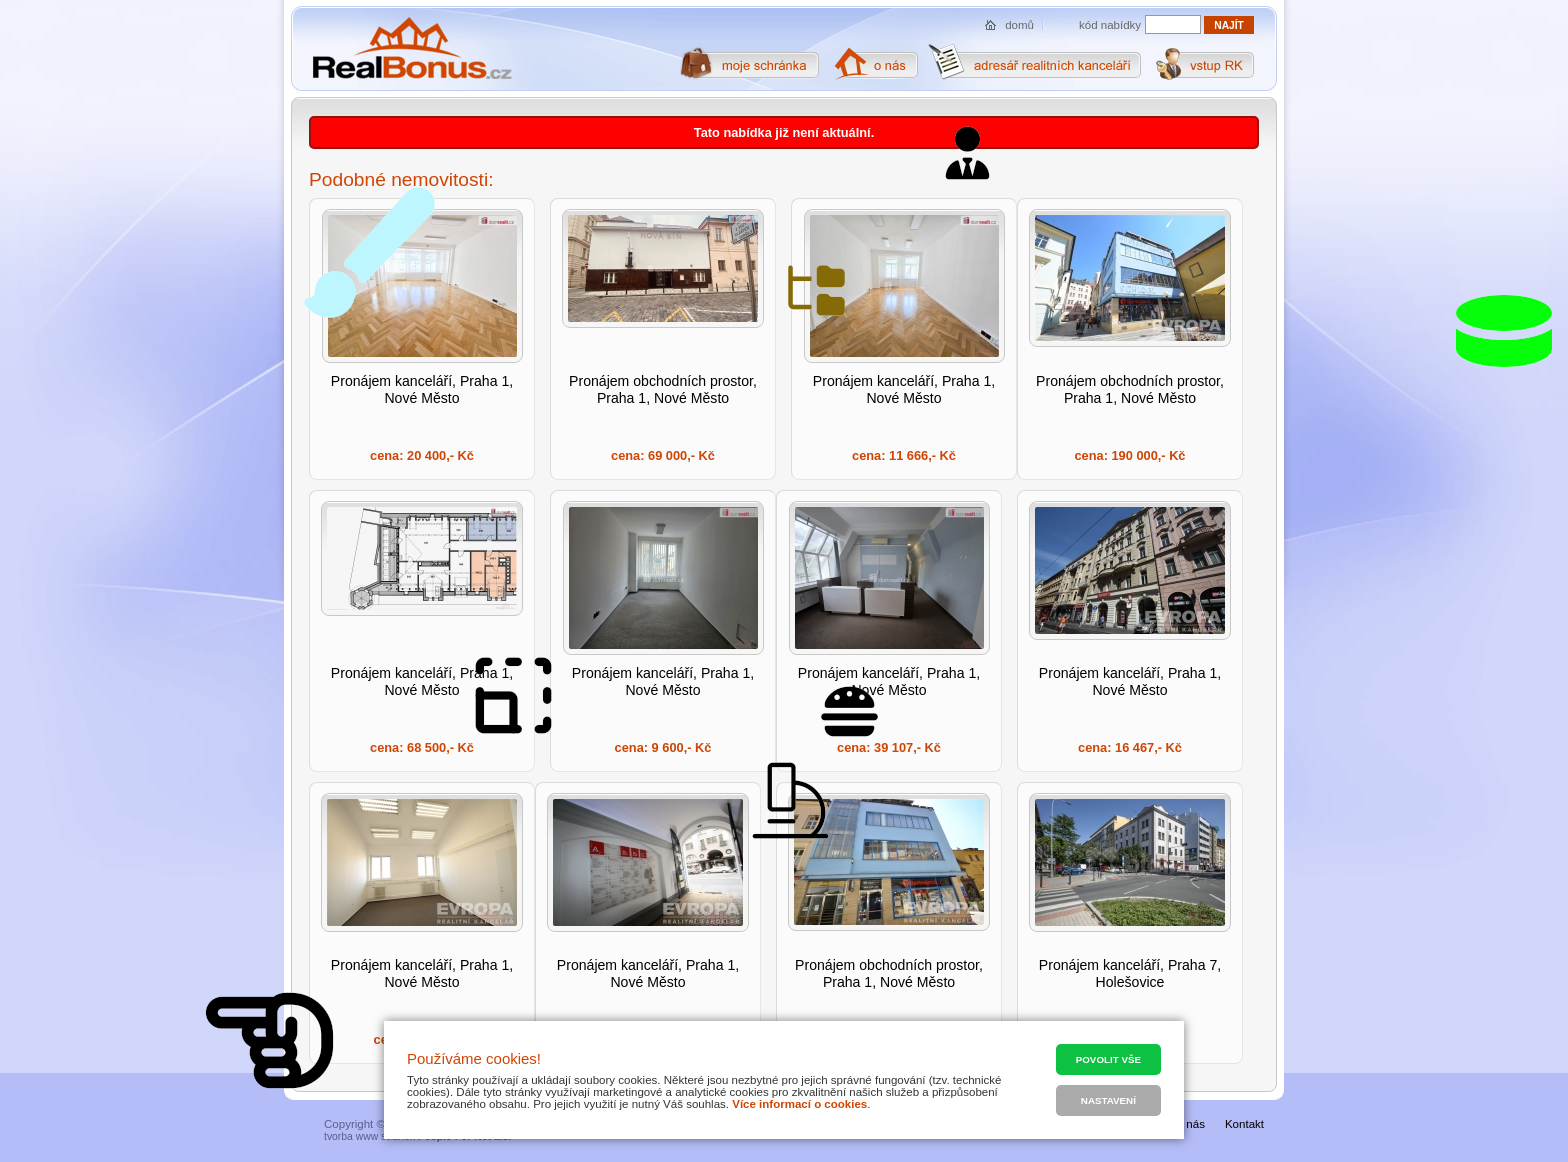  I want to click on view professional or business profile, so click(967, 152).